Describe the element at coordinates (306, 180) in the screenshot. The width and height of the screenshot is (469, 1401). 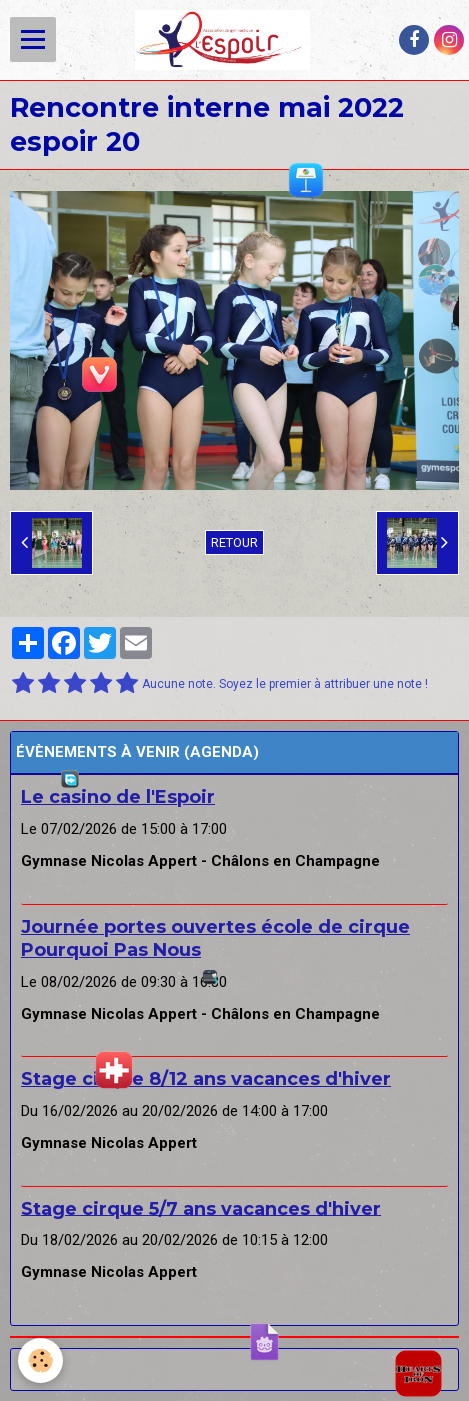
I see `open Apple Keynote presentation app` at that location.